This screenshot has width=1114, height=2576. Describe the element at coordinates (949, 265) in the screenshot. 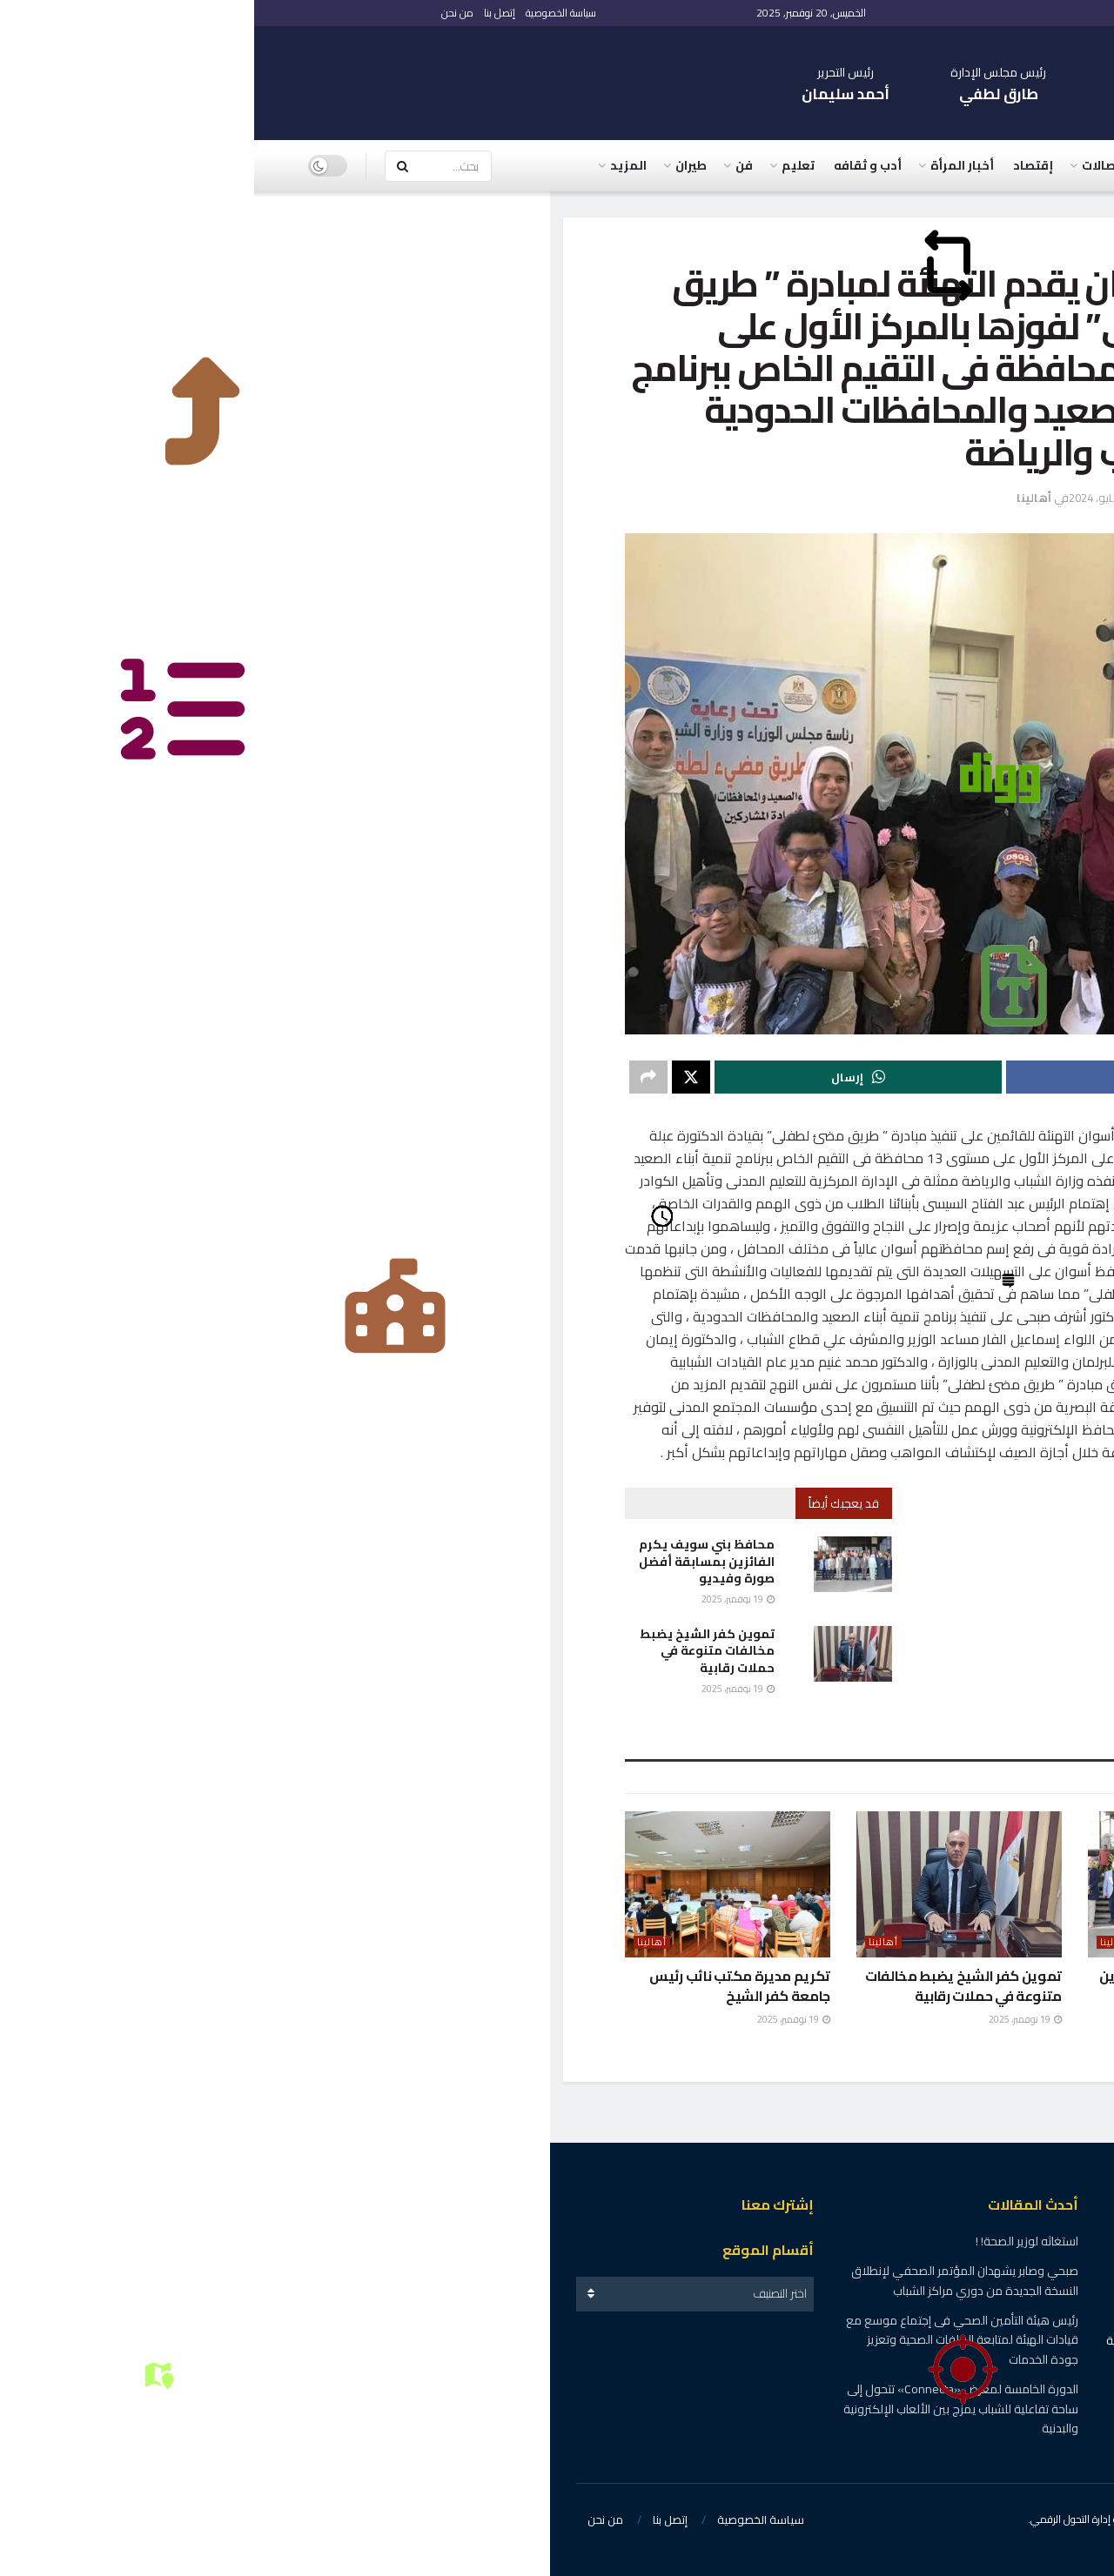

I see `rotate your device orientation` at that location.